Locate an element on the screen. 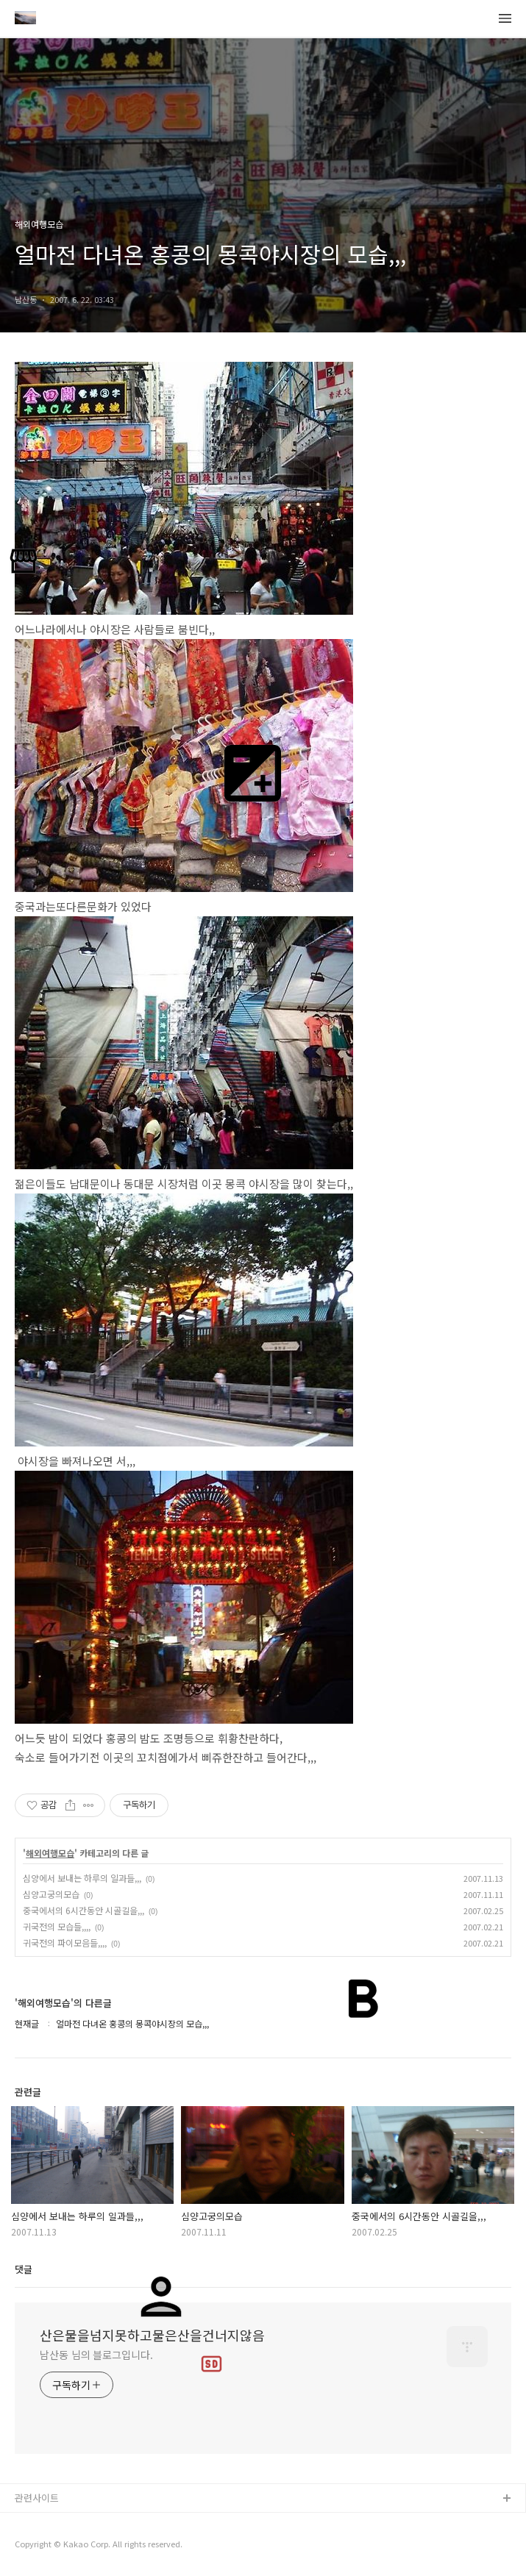  indicates standard definition video quality is located at coordinates (211, 2363).